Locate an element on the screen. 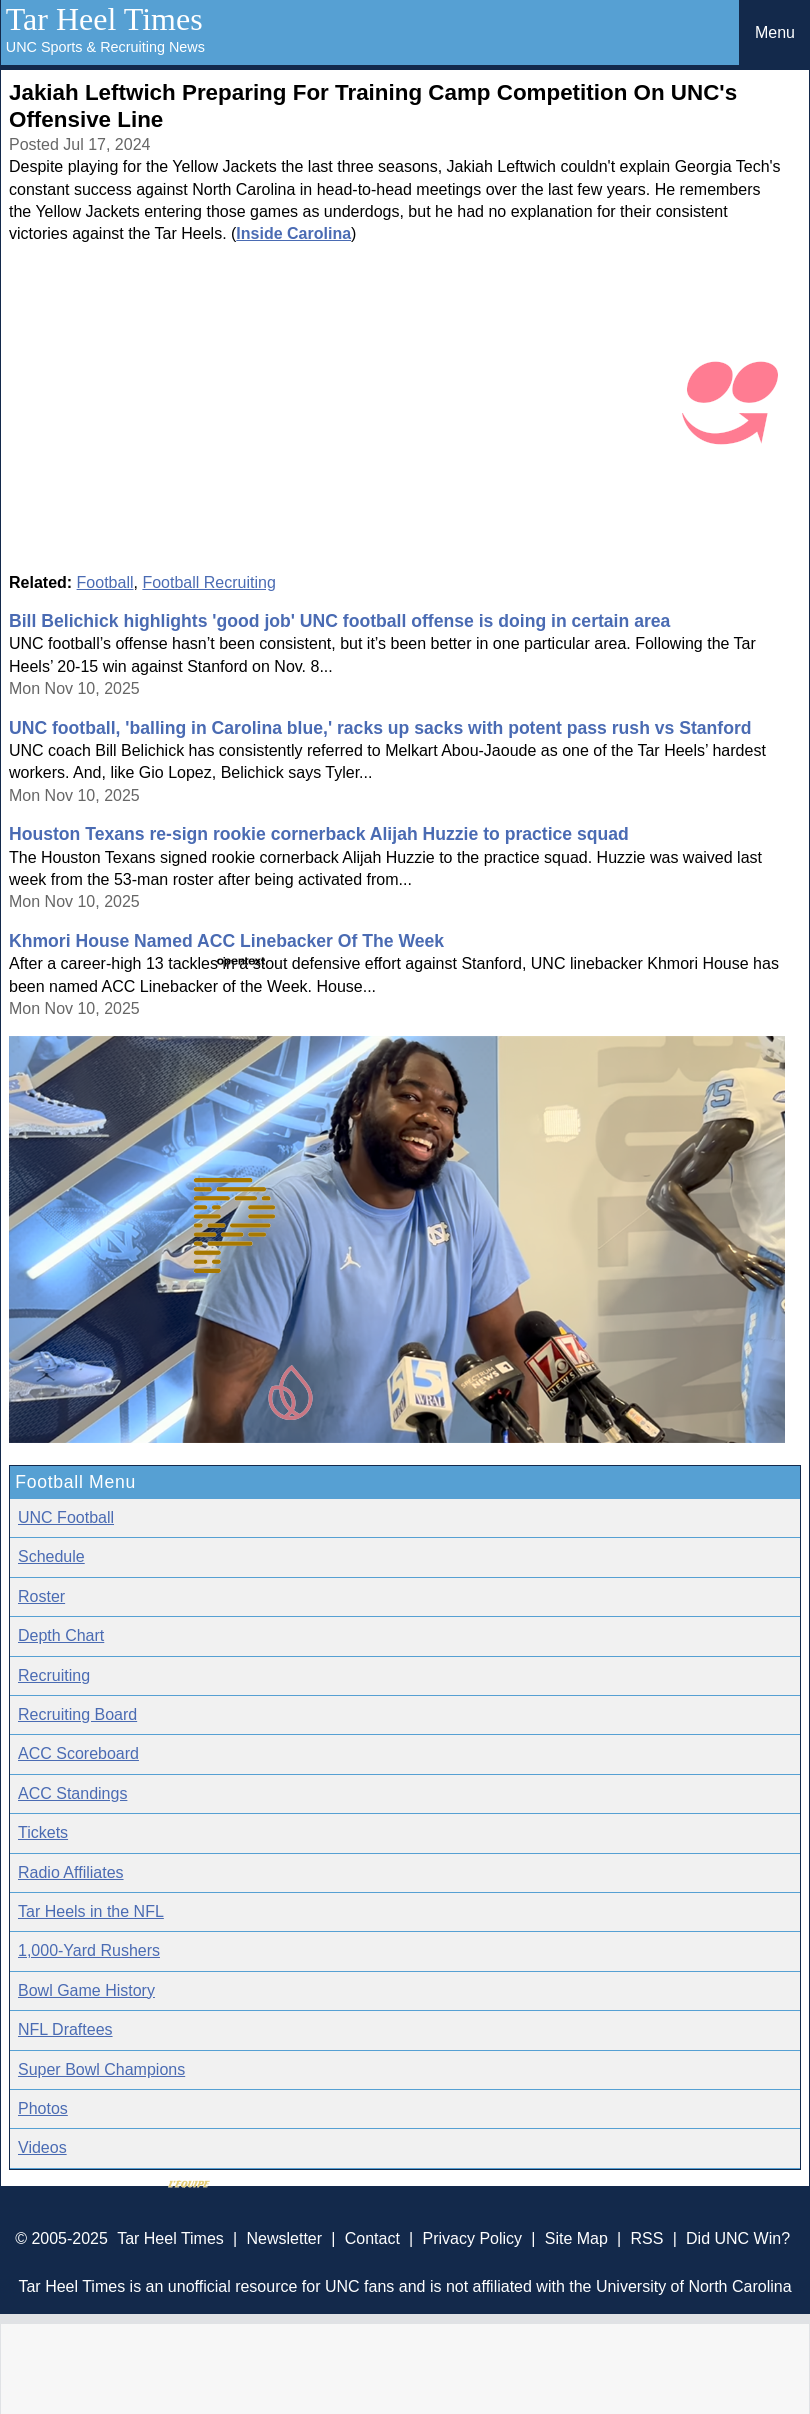  access Firebase console or services is located at coordinates (290, 1392).